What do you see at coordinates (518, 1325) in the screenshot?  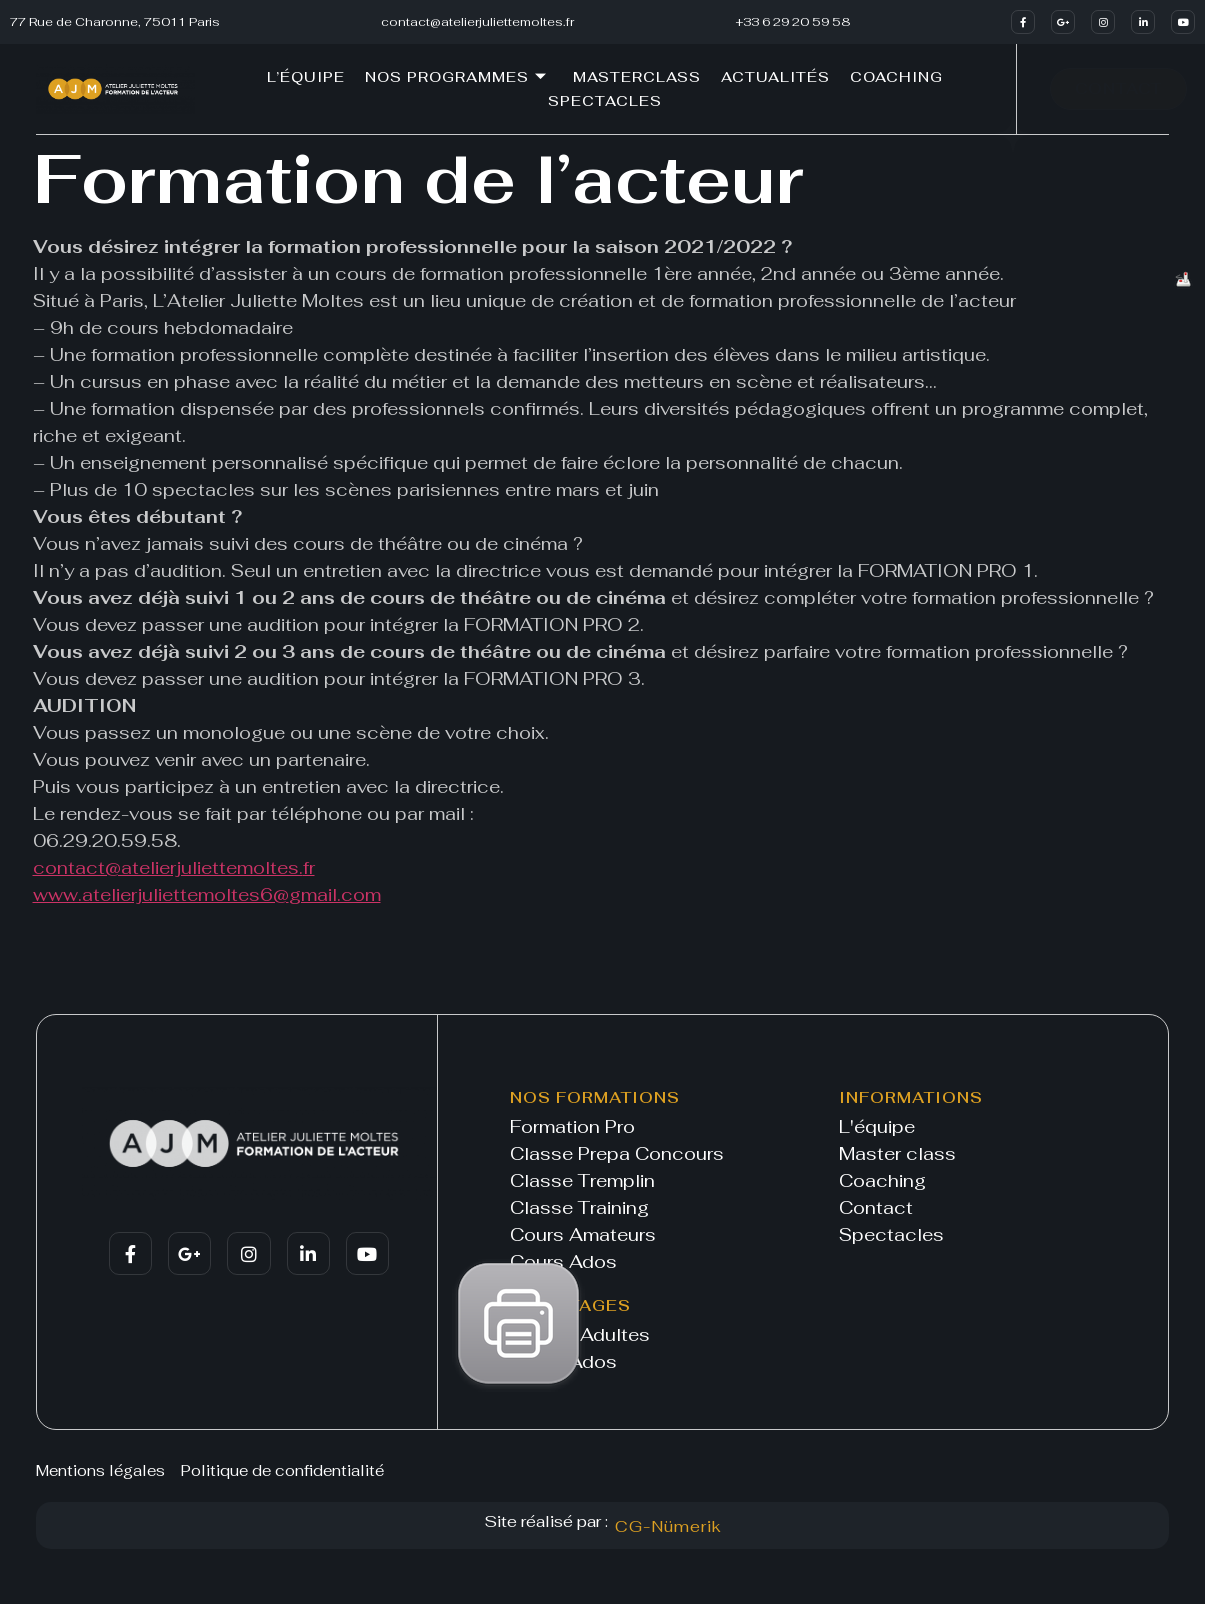 I see `access printer settings and preferences` at bounding box center [518, 1325].